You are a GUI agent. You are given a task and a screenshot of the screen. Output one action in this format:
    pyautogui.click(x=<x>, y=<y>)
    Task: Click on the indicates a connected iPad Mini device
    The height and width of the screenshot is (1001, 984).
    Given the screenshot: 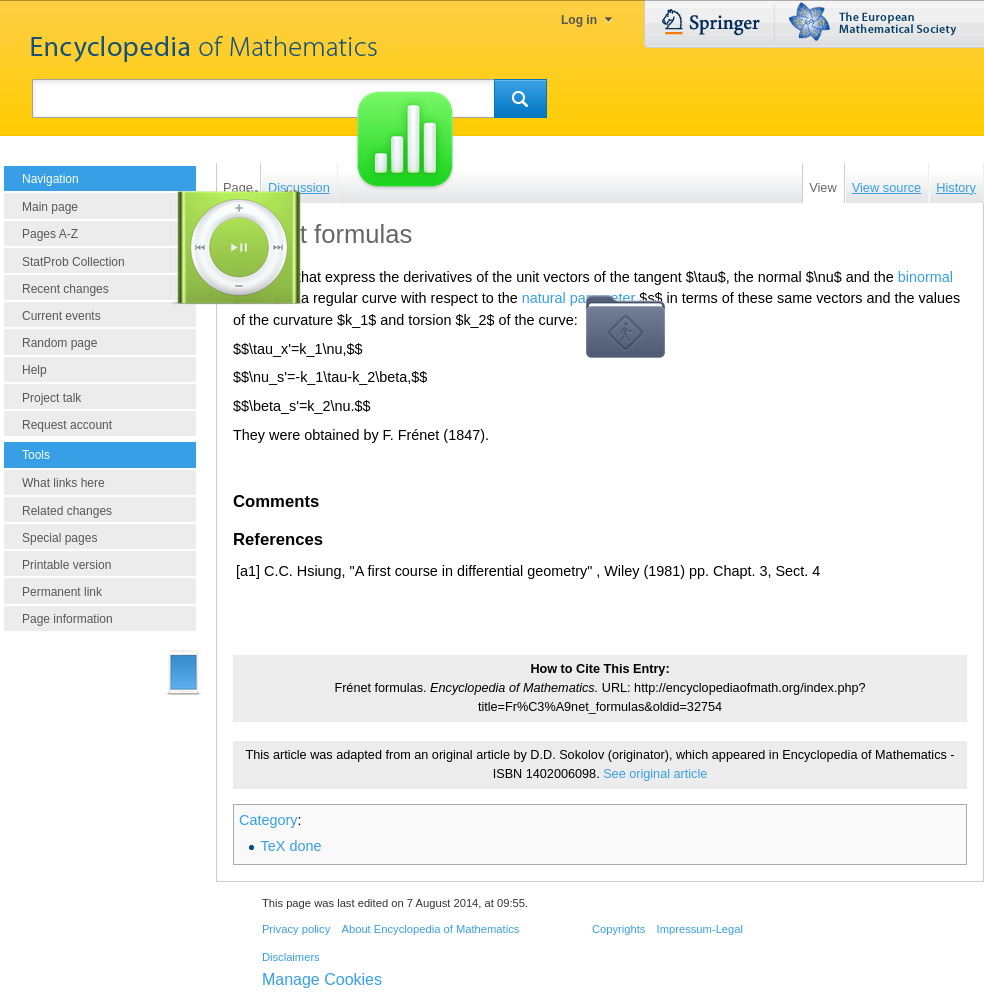 What is the action you would take?
    pyautogui.click(x=183, y=668)
    